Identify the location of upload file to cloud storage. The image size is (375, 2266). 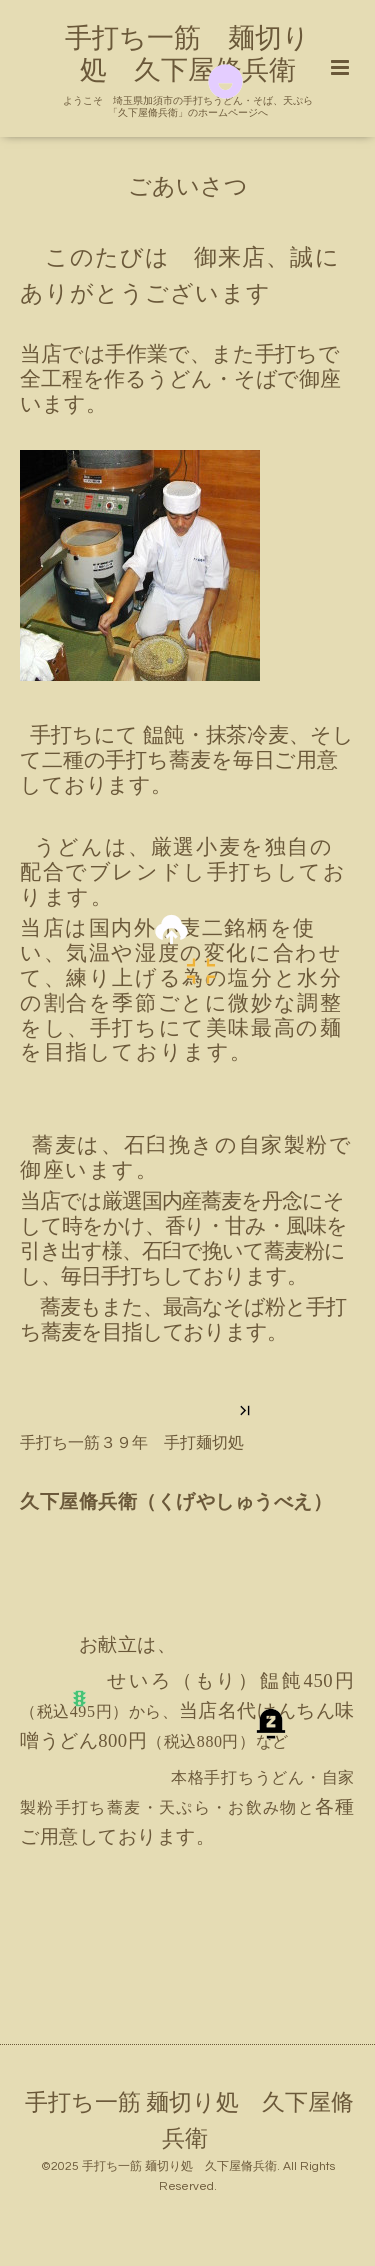
(171, 929).